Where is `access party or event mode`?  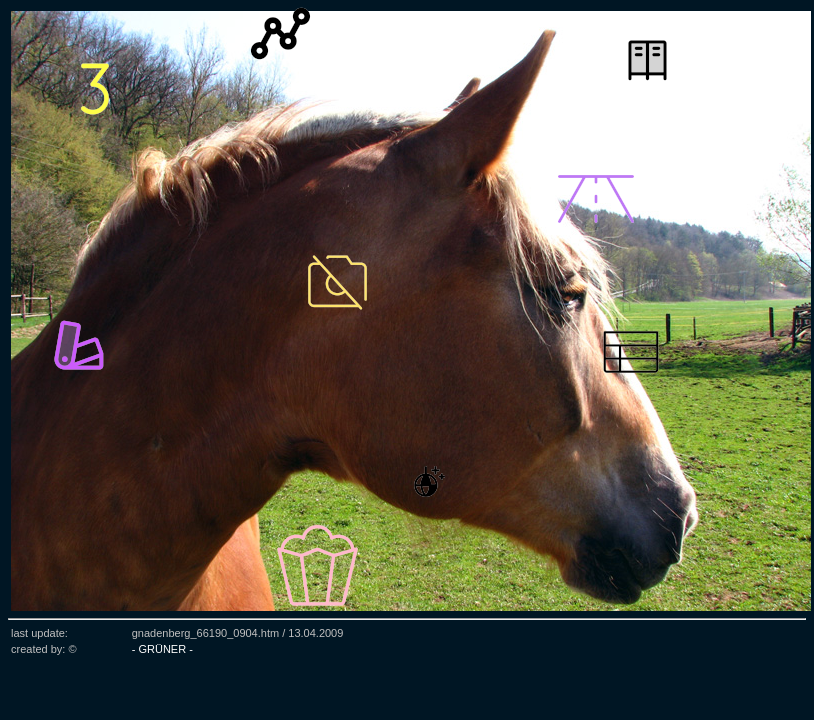 access party or event mode is located at coordinates (428, 482).